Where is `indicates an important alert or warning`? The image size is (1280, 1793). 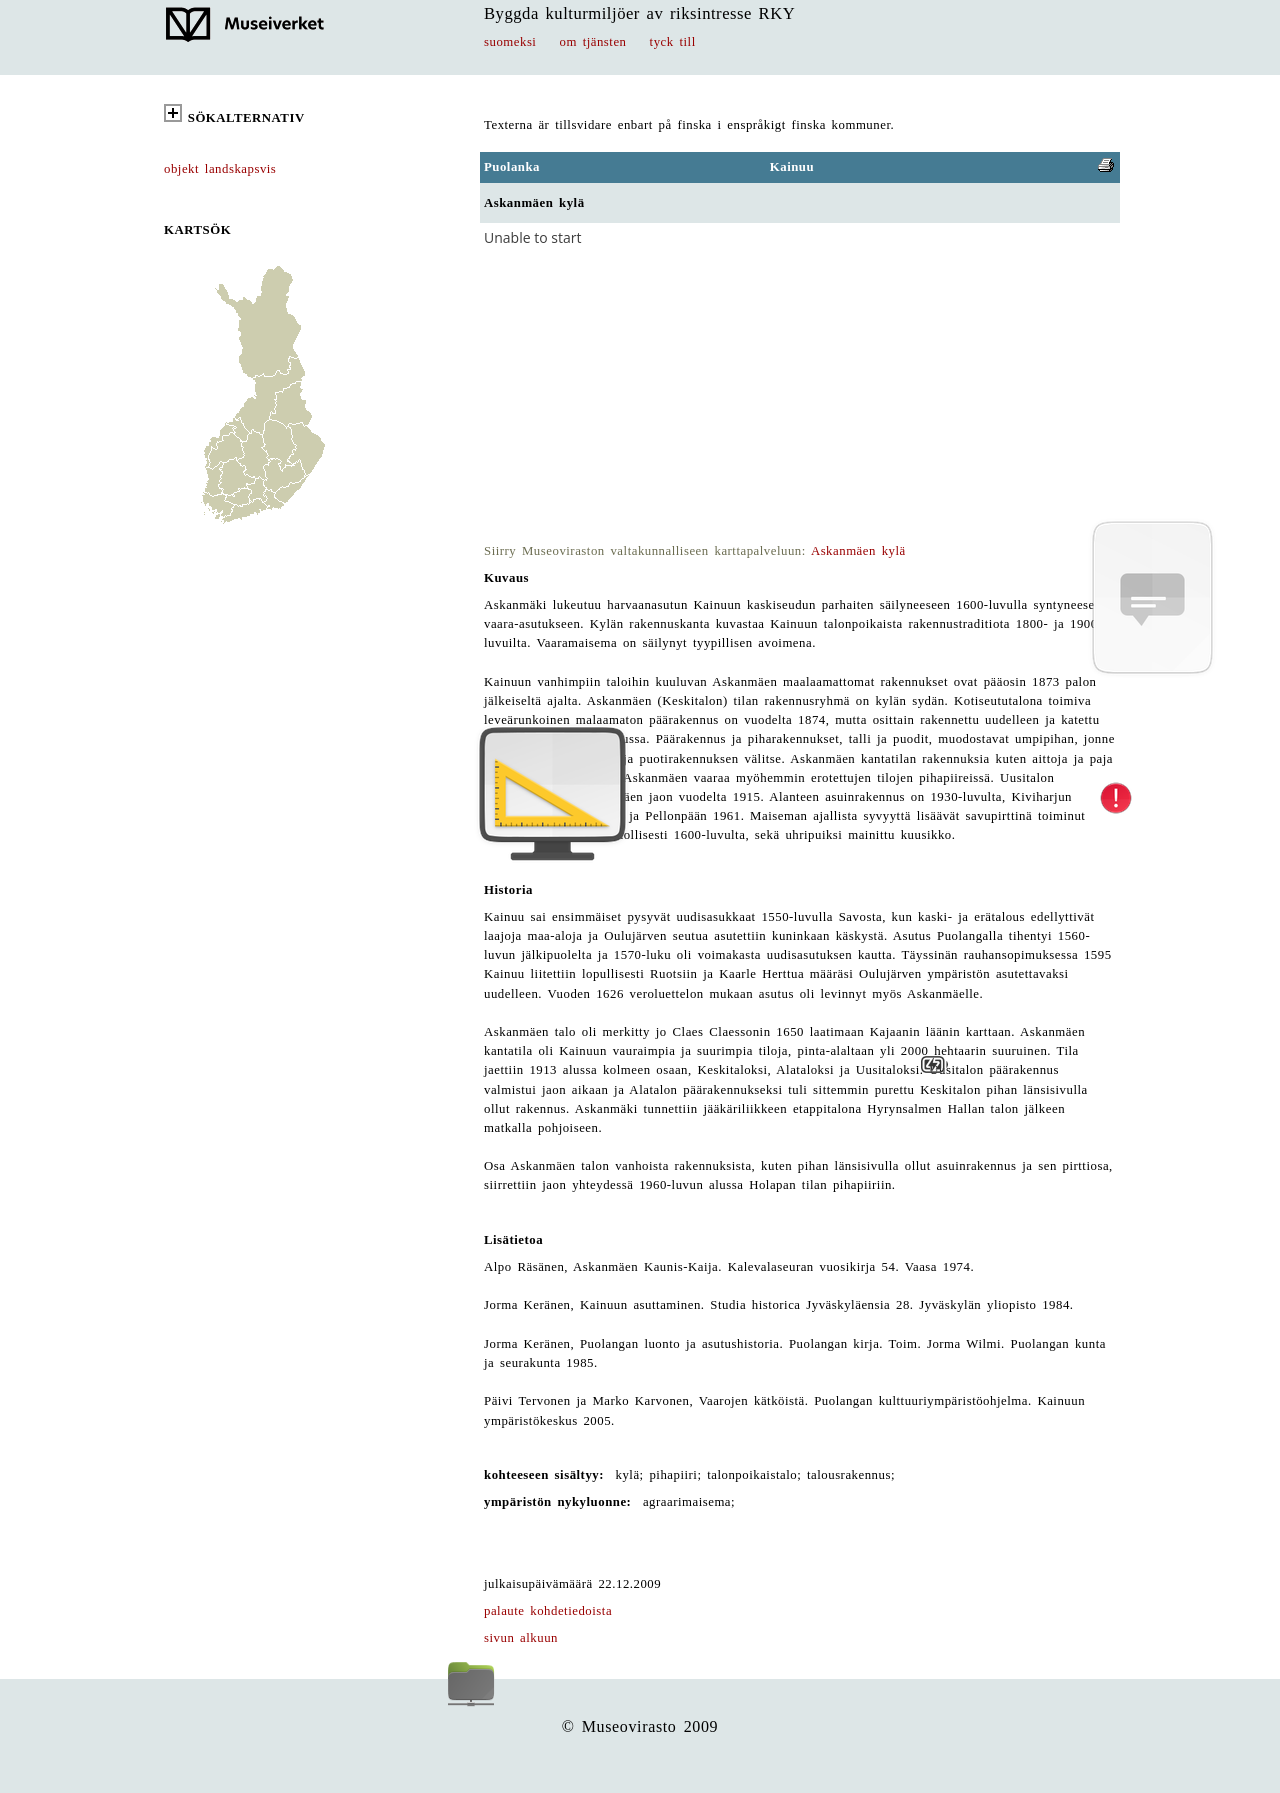
indicates an important alert or warning is located at coordinates (1116, 798).